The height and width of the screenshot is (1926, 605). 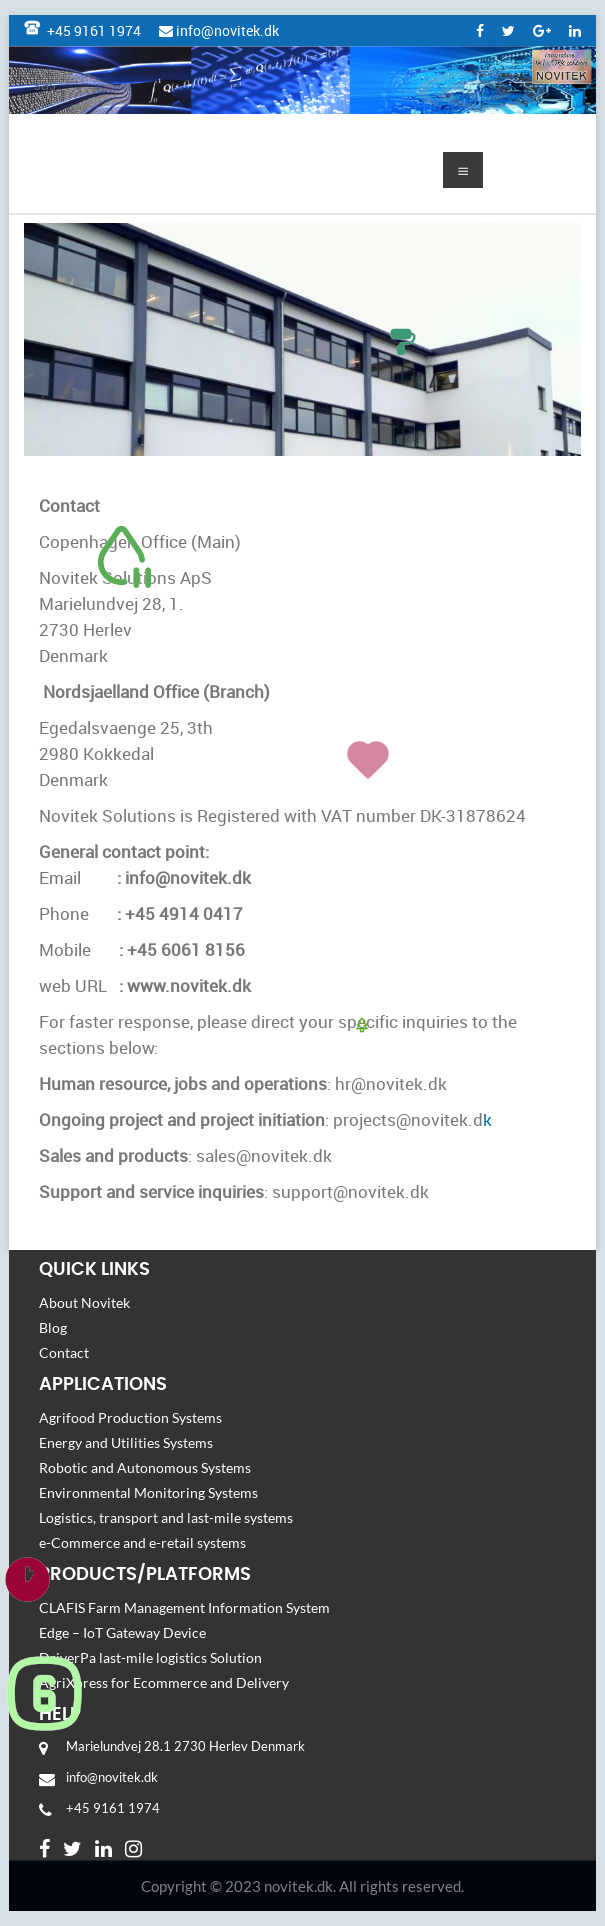 I want to click on pause water or liquid dispensing, so click(x=121, y=555).